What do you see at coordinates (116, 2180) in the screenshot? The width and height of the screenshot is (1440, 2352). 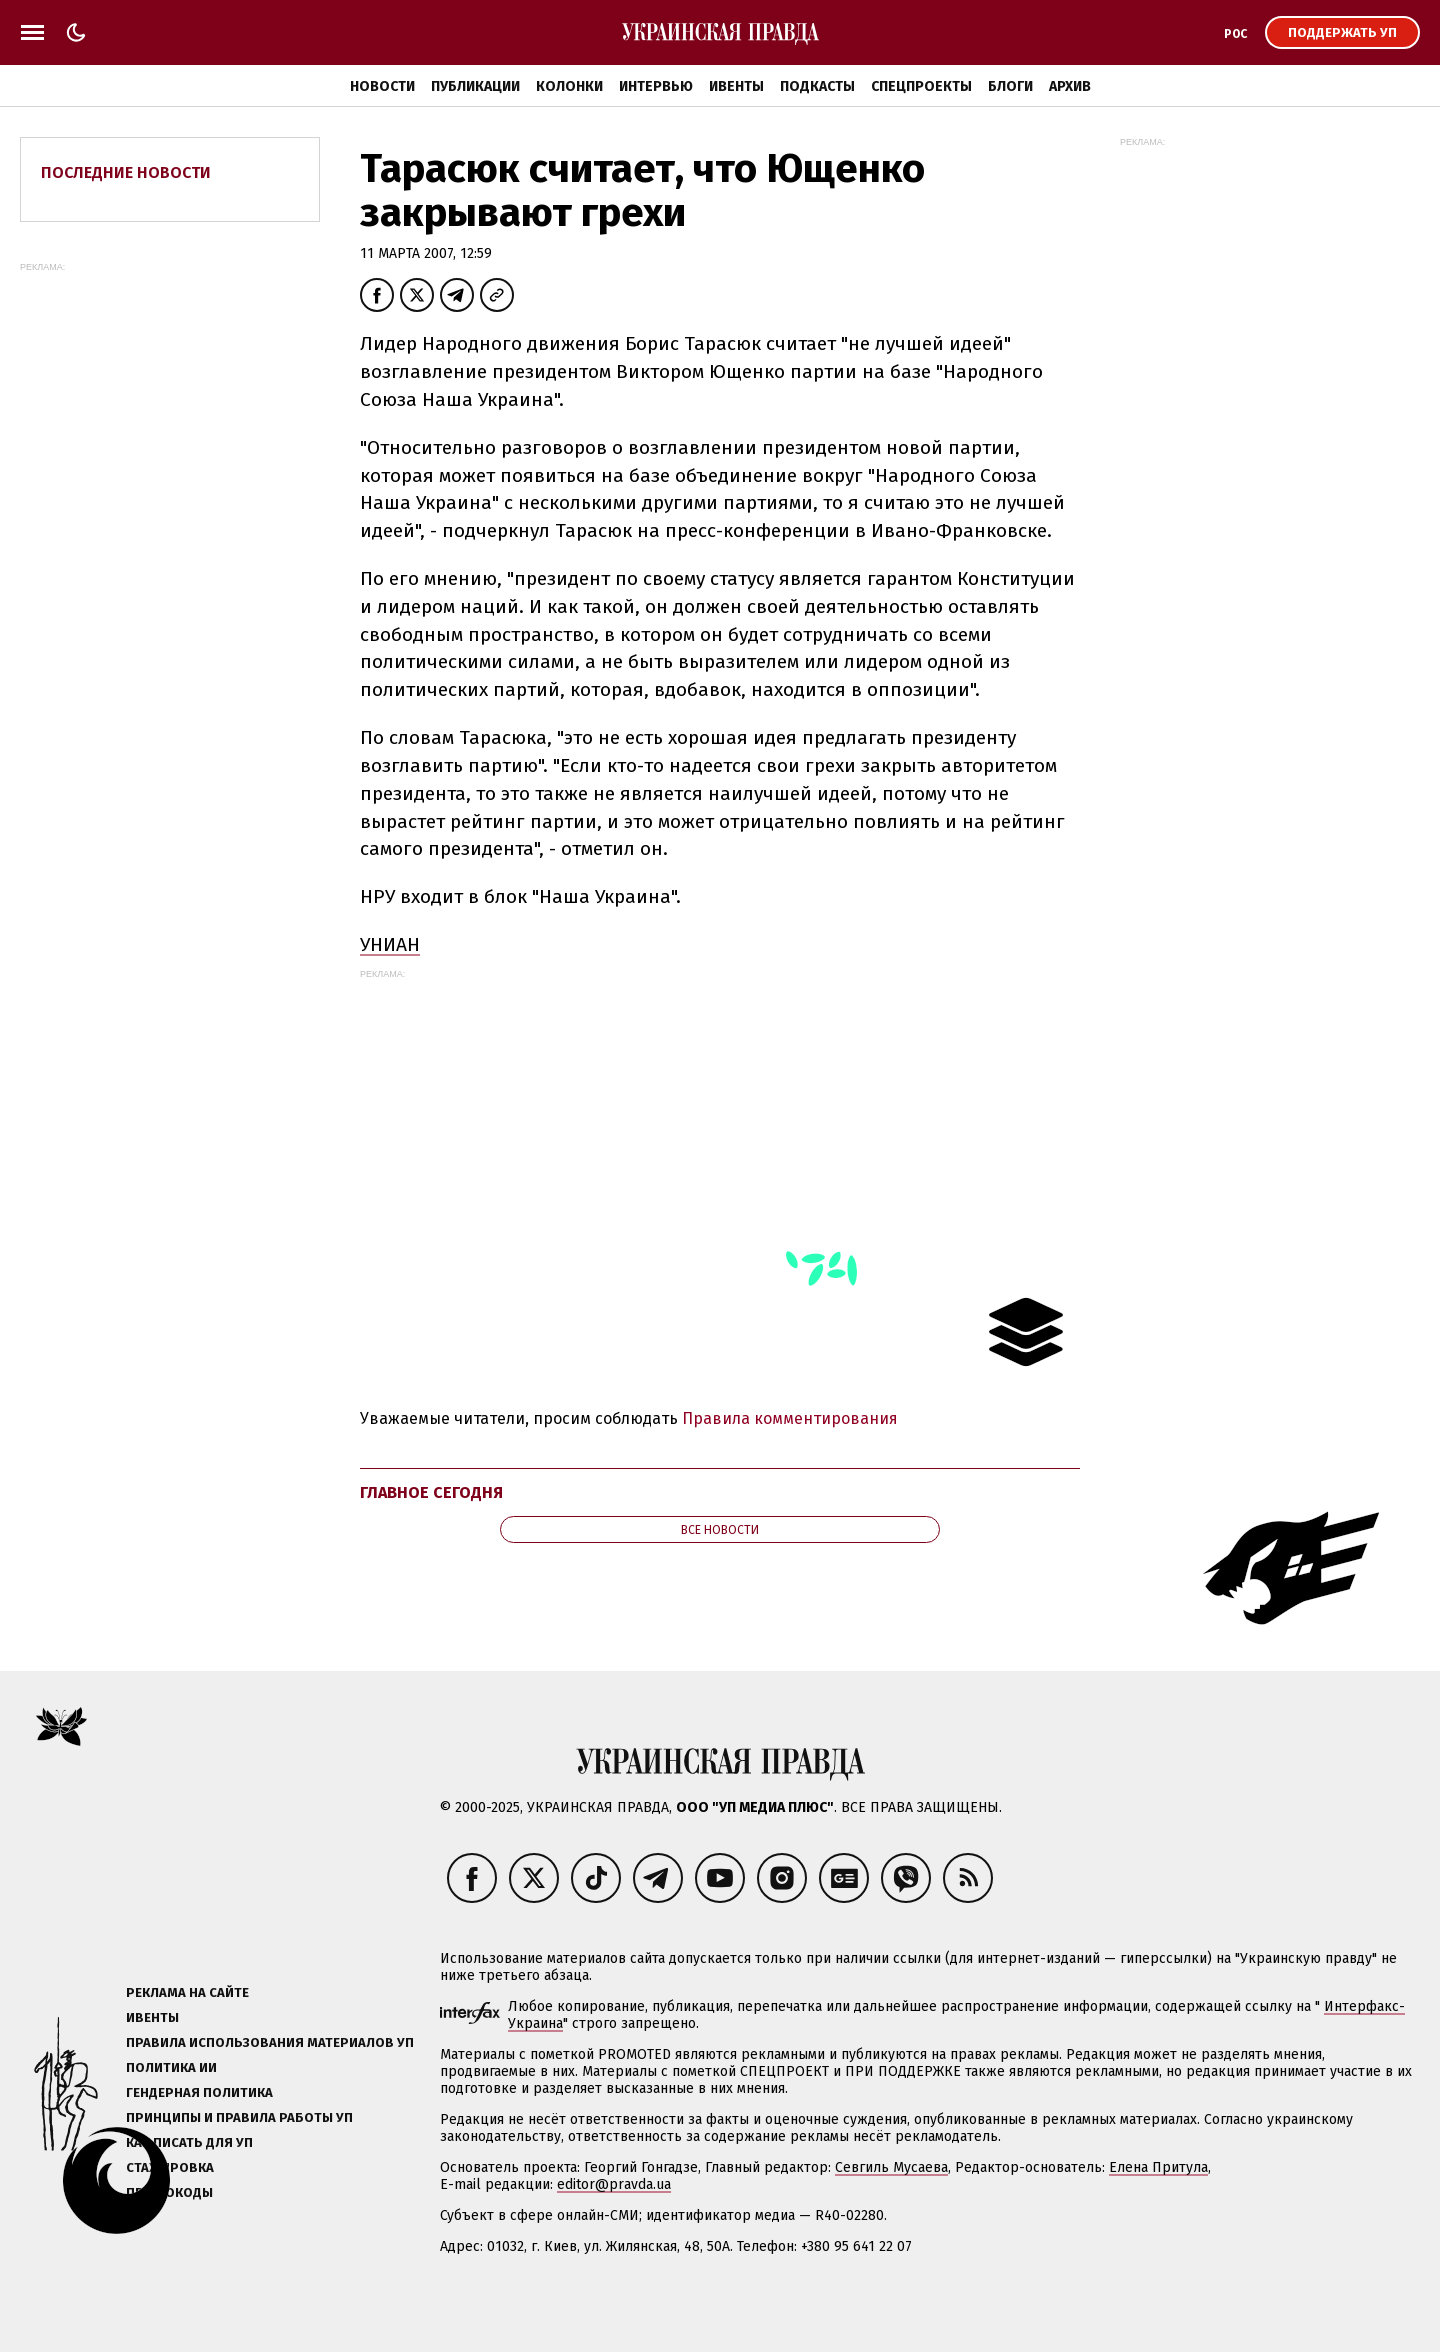 I see `open Firefox browser` at bounding box center [116, 2180].